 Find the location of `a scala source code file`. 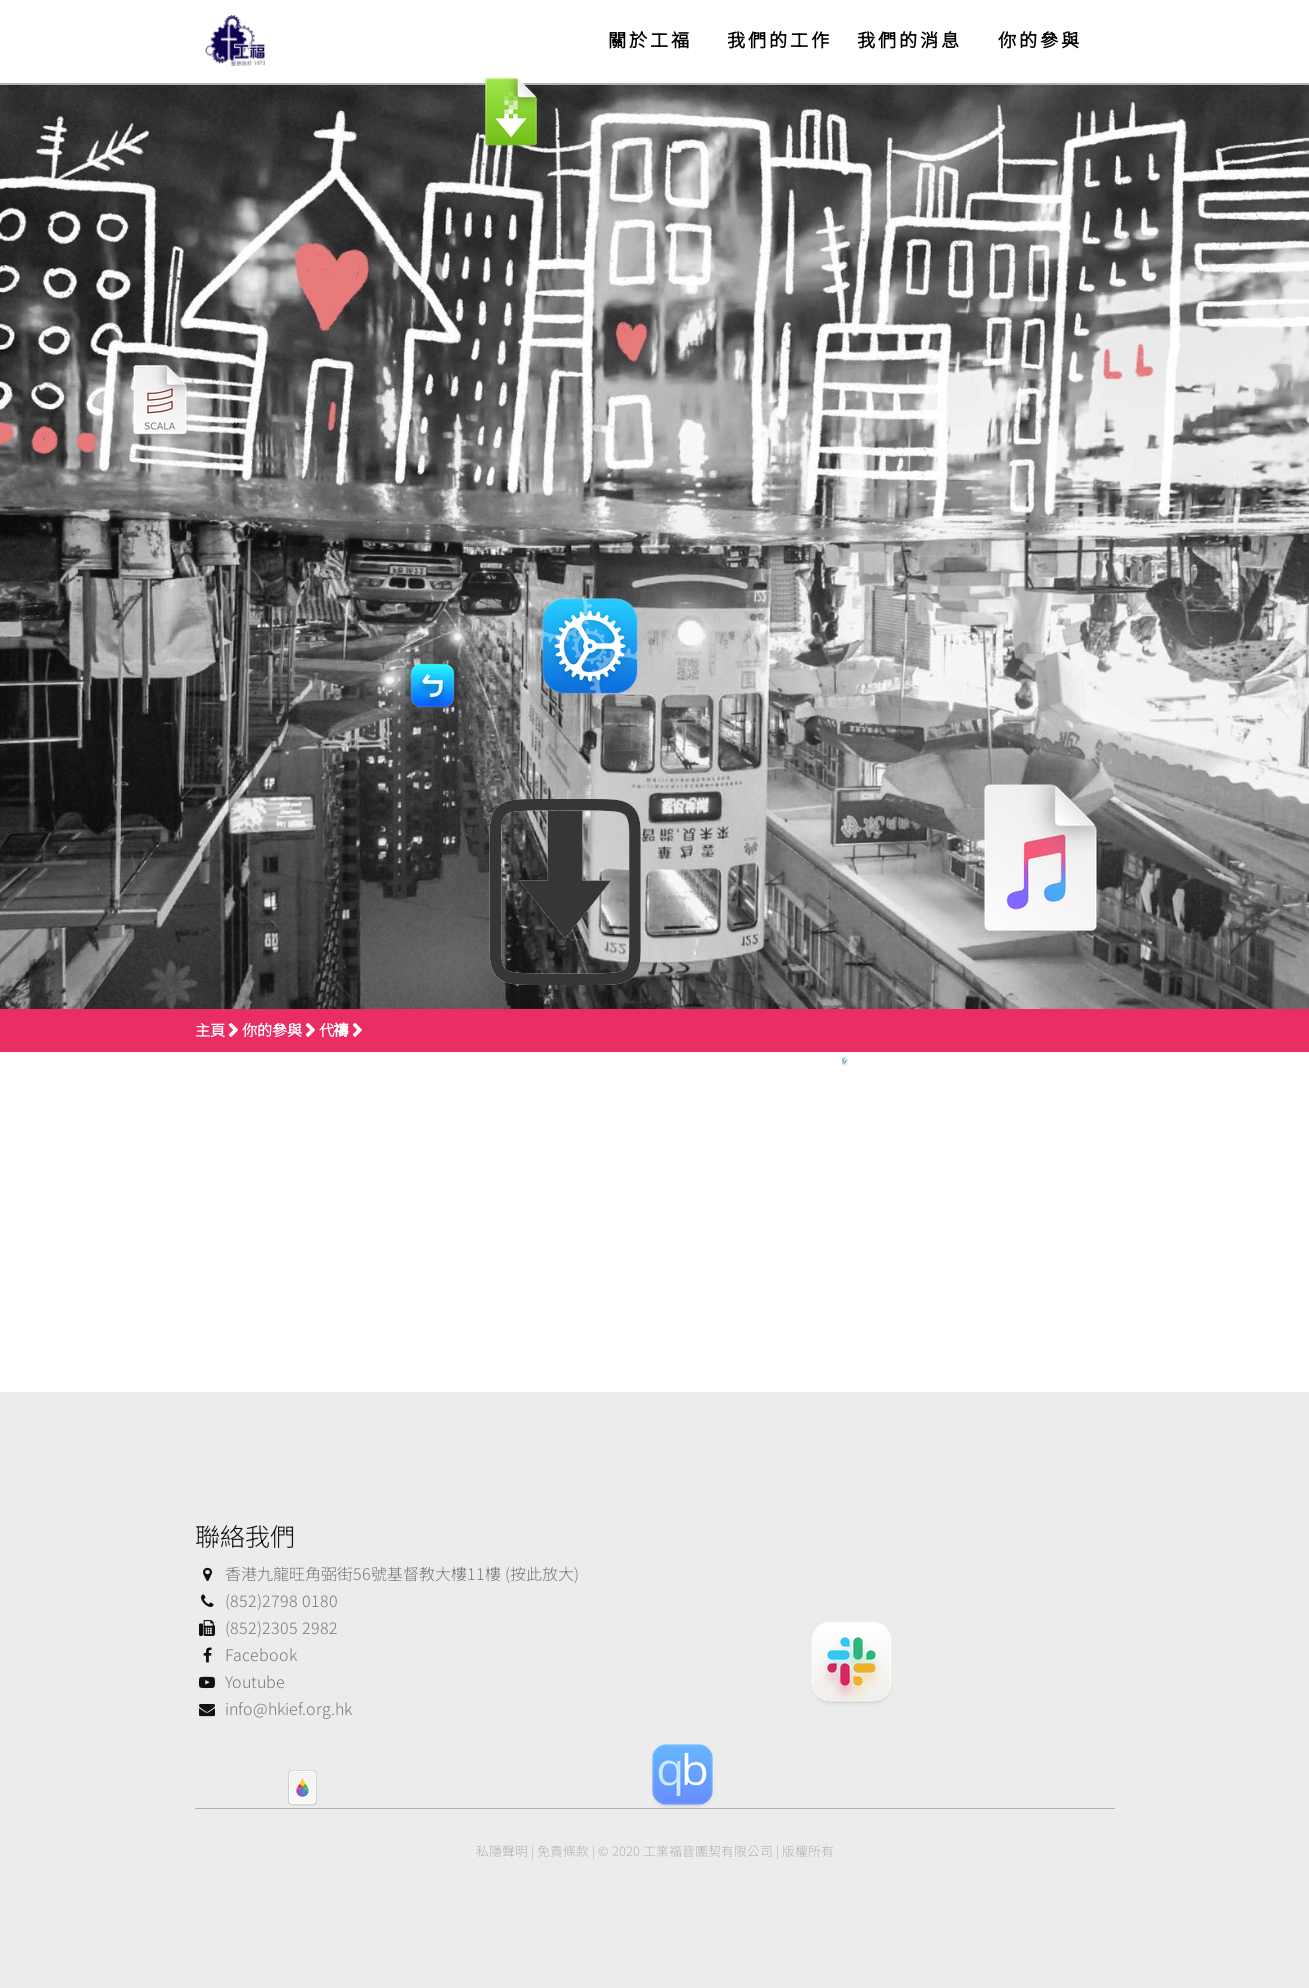

a scala source code file is located at coordinates (160, 401).